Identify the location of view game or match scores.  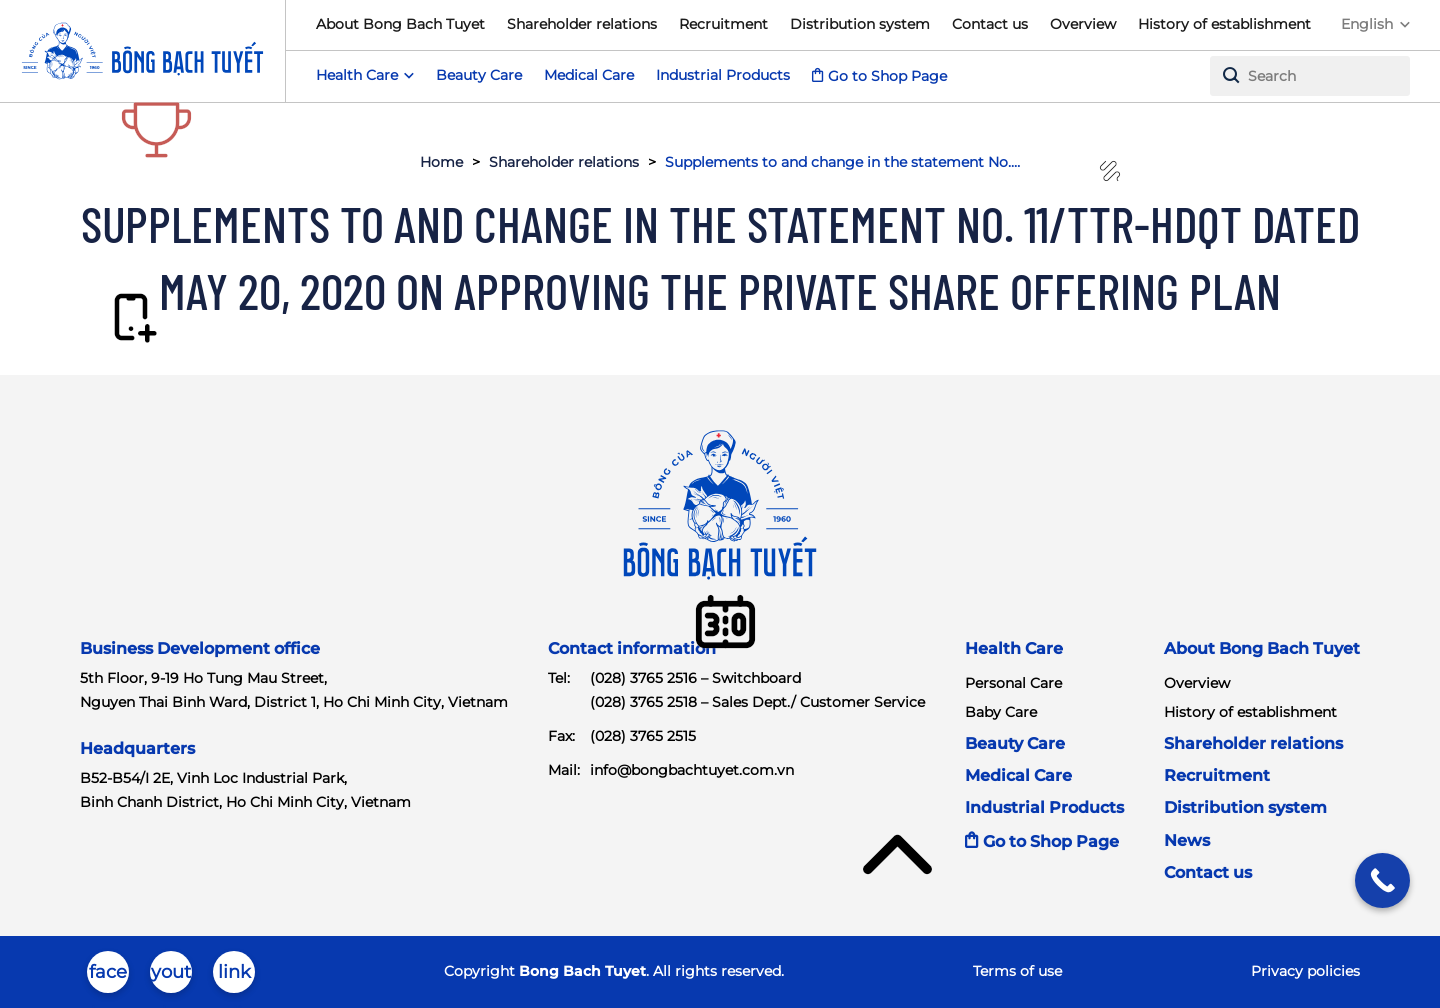
(725, 624).